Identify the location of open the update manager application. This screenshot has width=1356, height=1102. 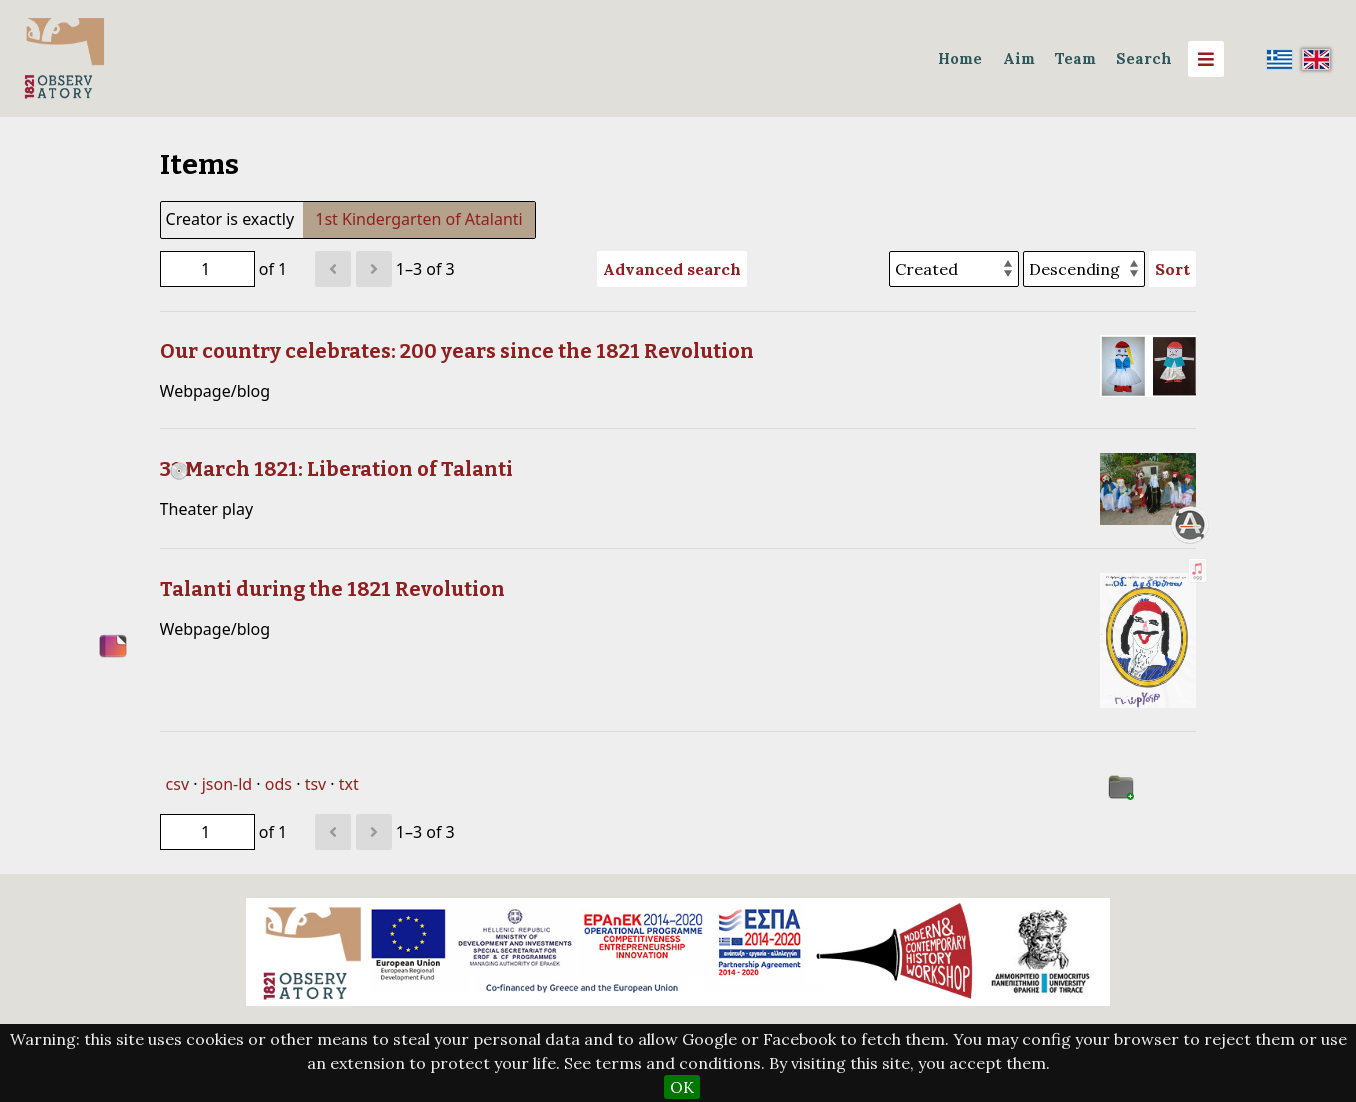
(1190, 525).